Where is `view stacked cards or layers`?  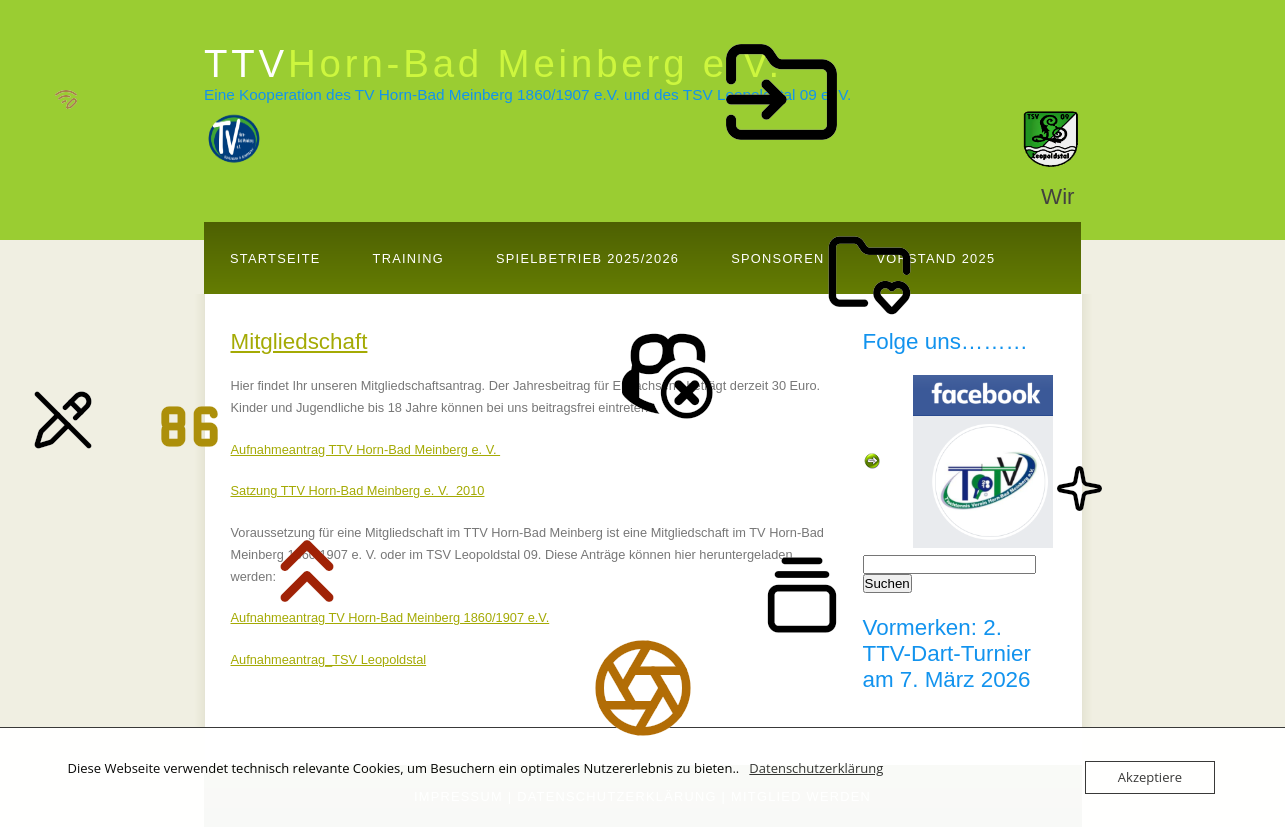
view stacked cards or layers is located at coordinates (802, 595).